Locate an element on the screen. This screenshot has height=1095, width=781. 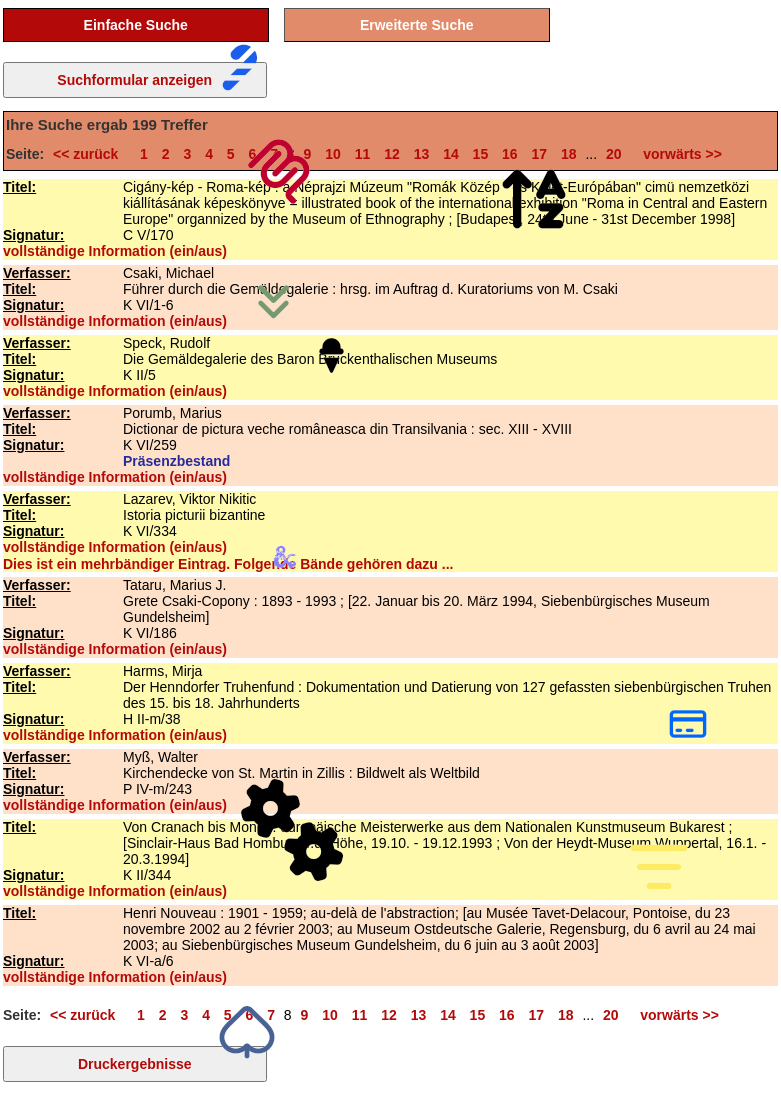
indicates holiday or seasonal content is located at coordinates (238, 68).